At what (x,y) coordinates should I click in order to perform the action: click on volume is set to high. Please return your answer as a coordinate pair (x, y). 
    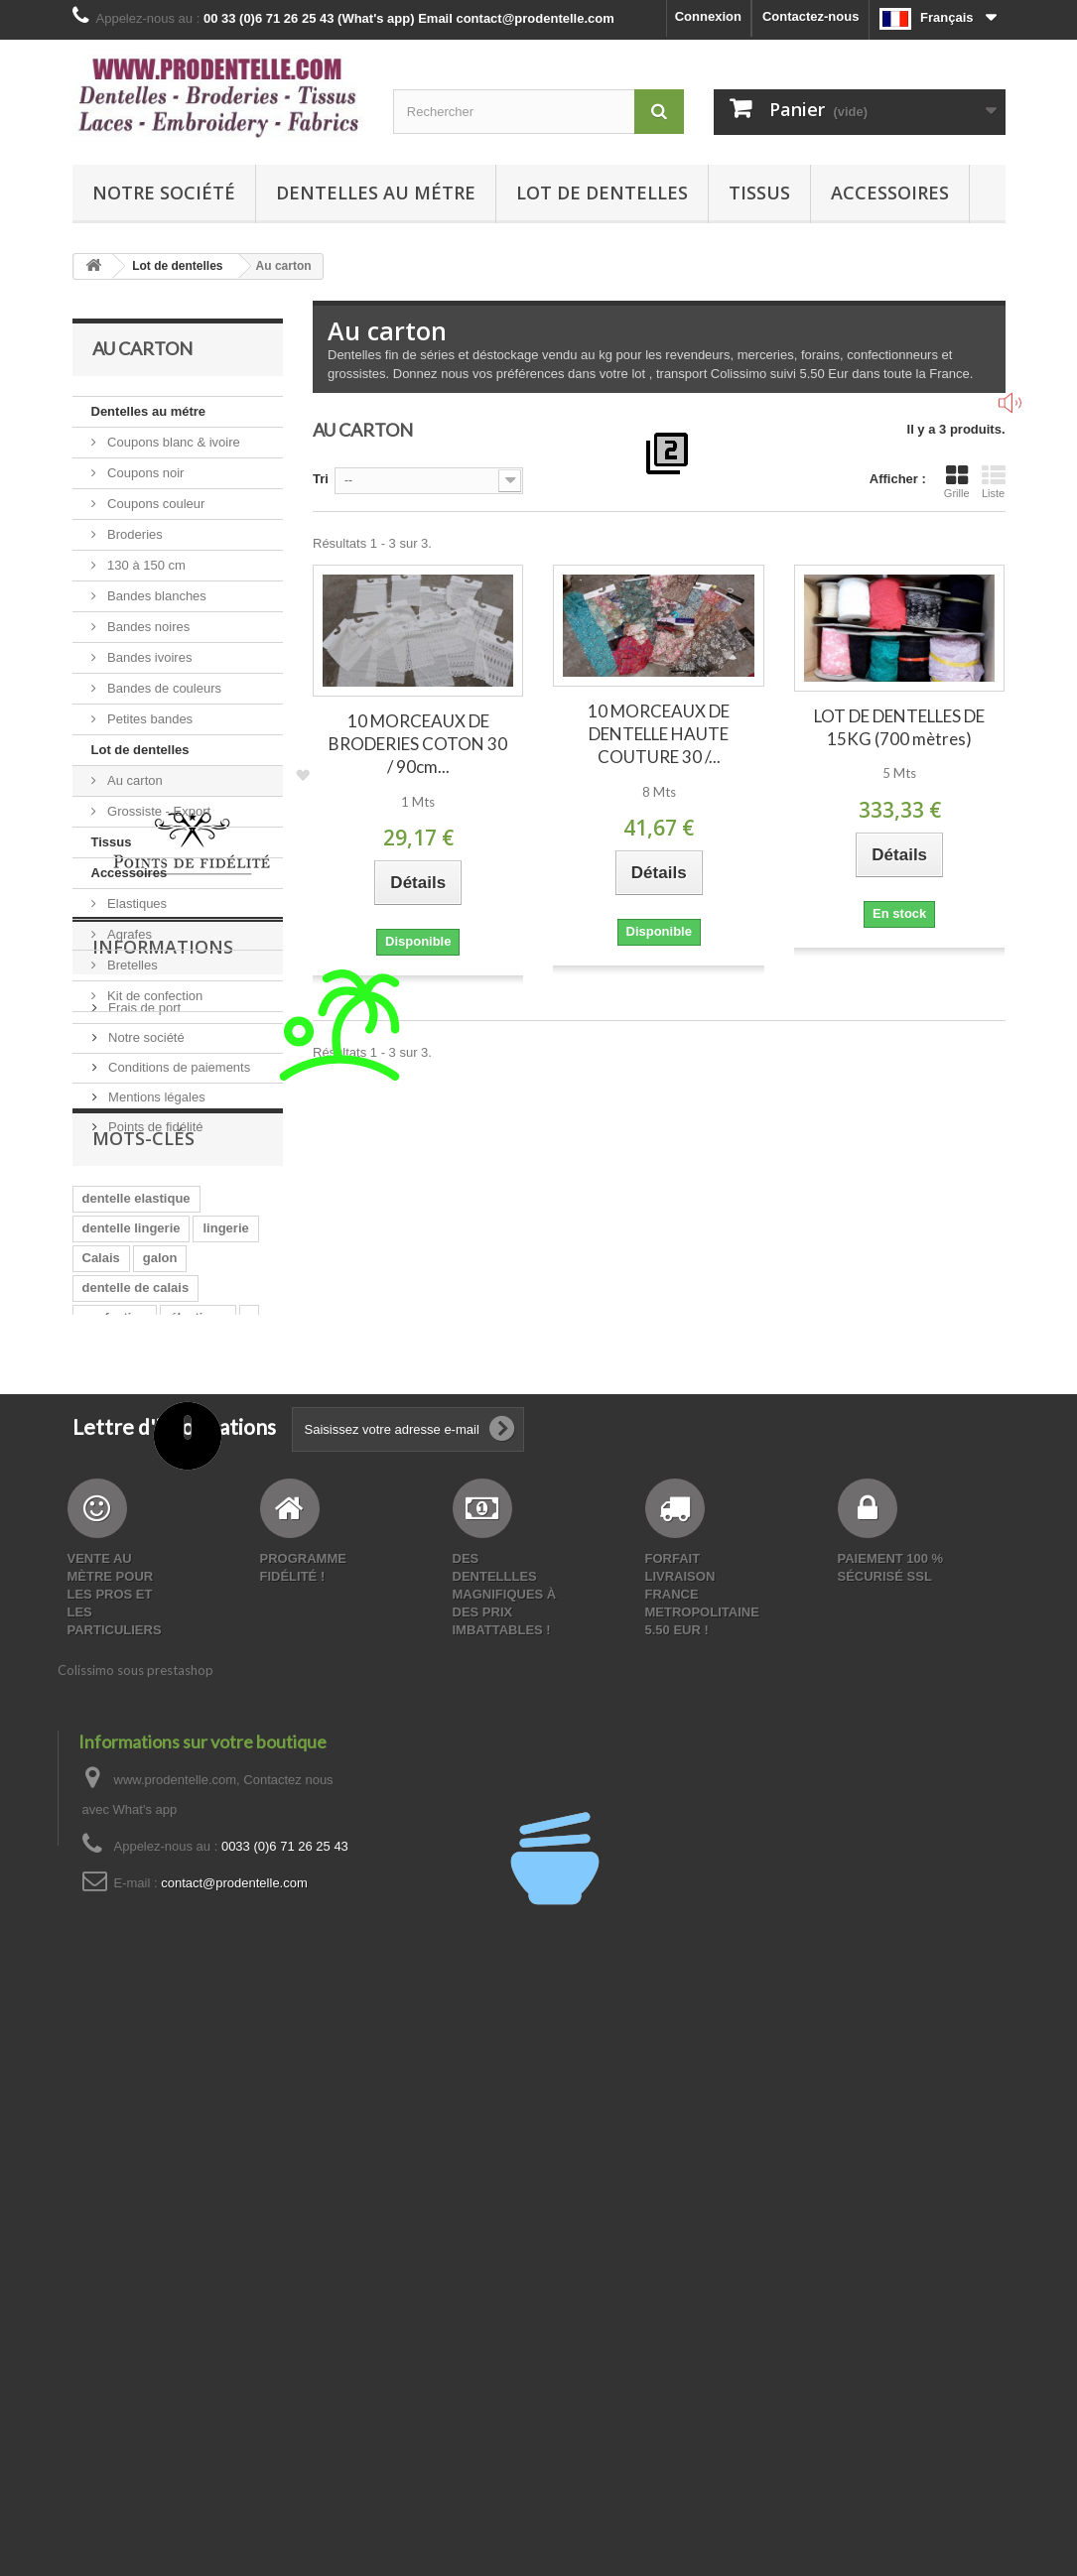
    Looking at the image, I should click on (1010, 403).